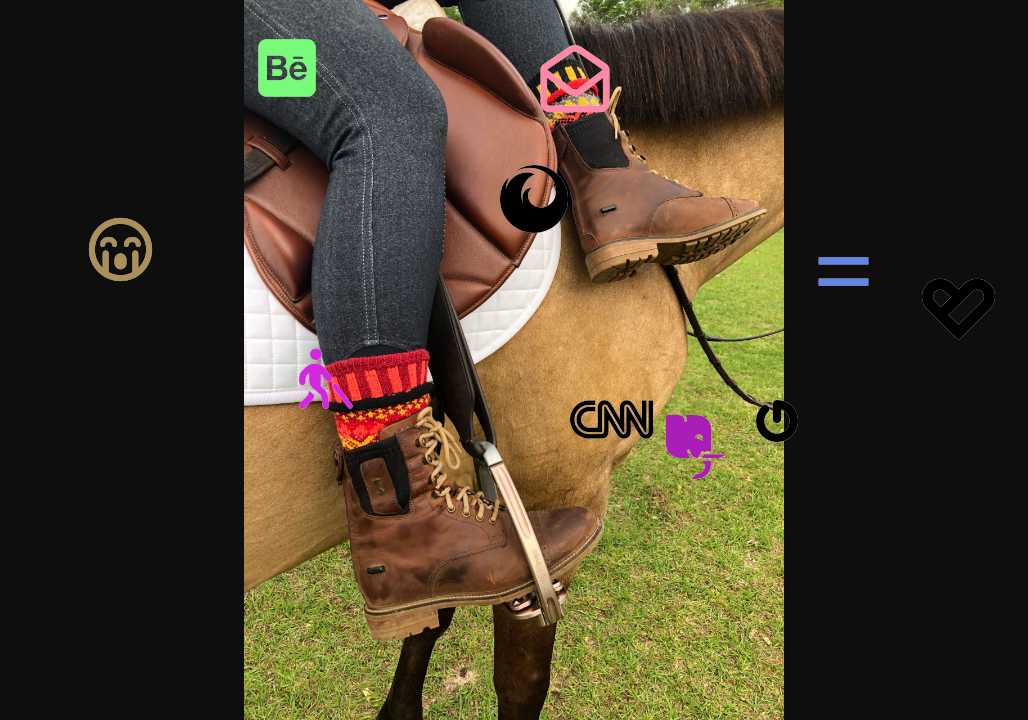  What do you see at coordinates (611, 419) in the screenshot?
I see `open the CNN news app` at bounding box center [611, 419].